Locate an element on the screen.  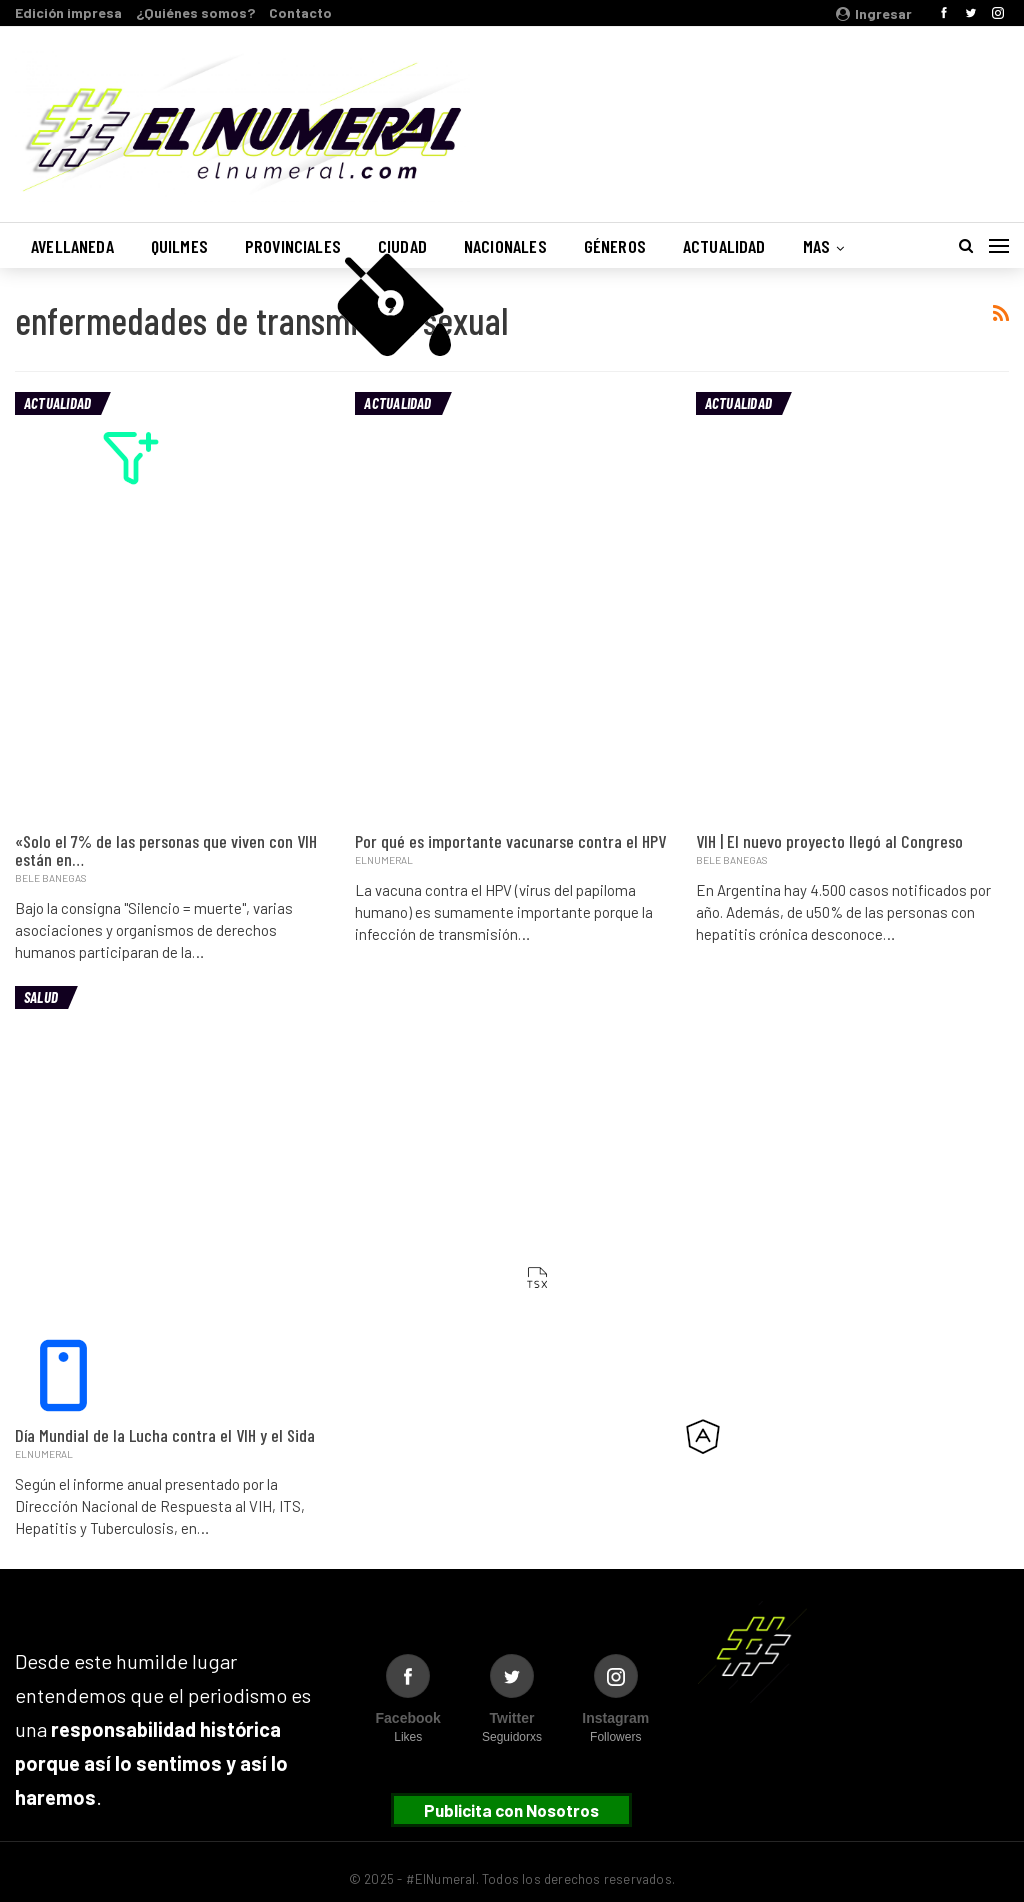
fill area with selected color is located at coordinates (392, 308).